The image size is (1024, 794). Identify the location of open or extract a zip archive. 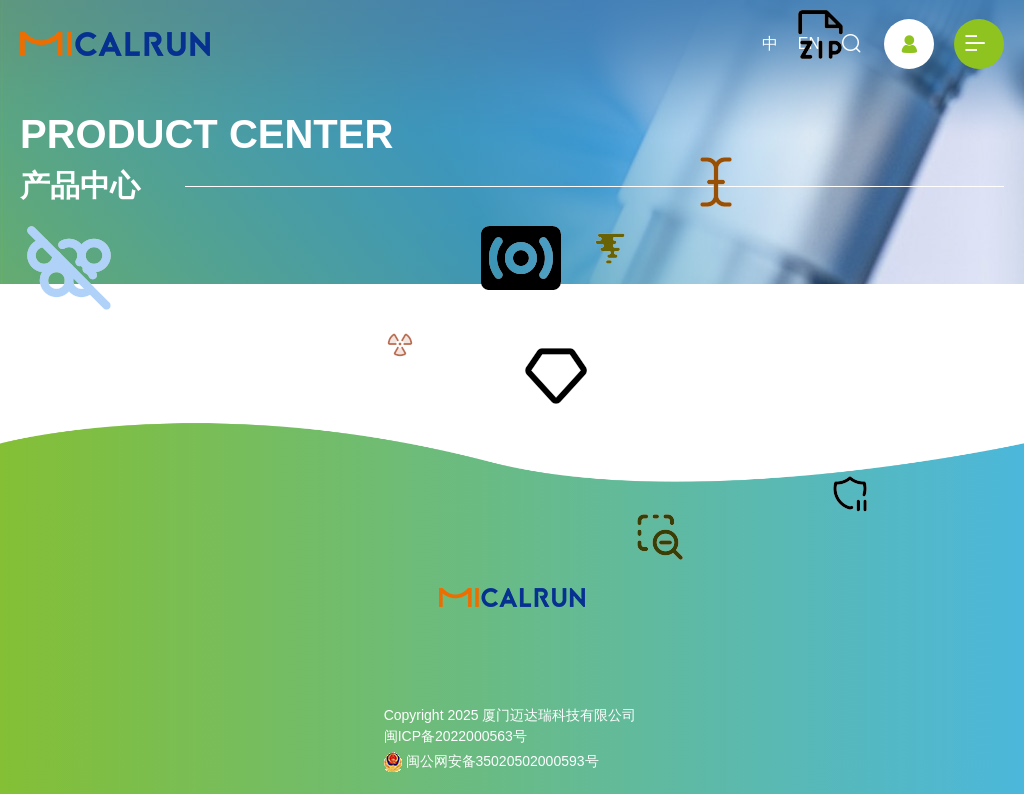
(820, 36).